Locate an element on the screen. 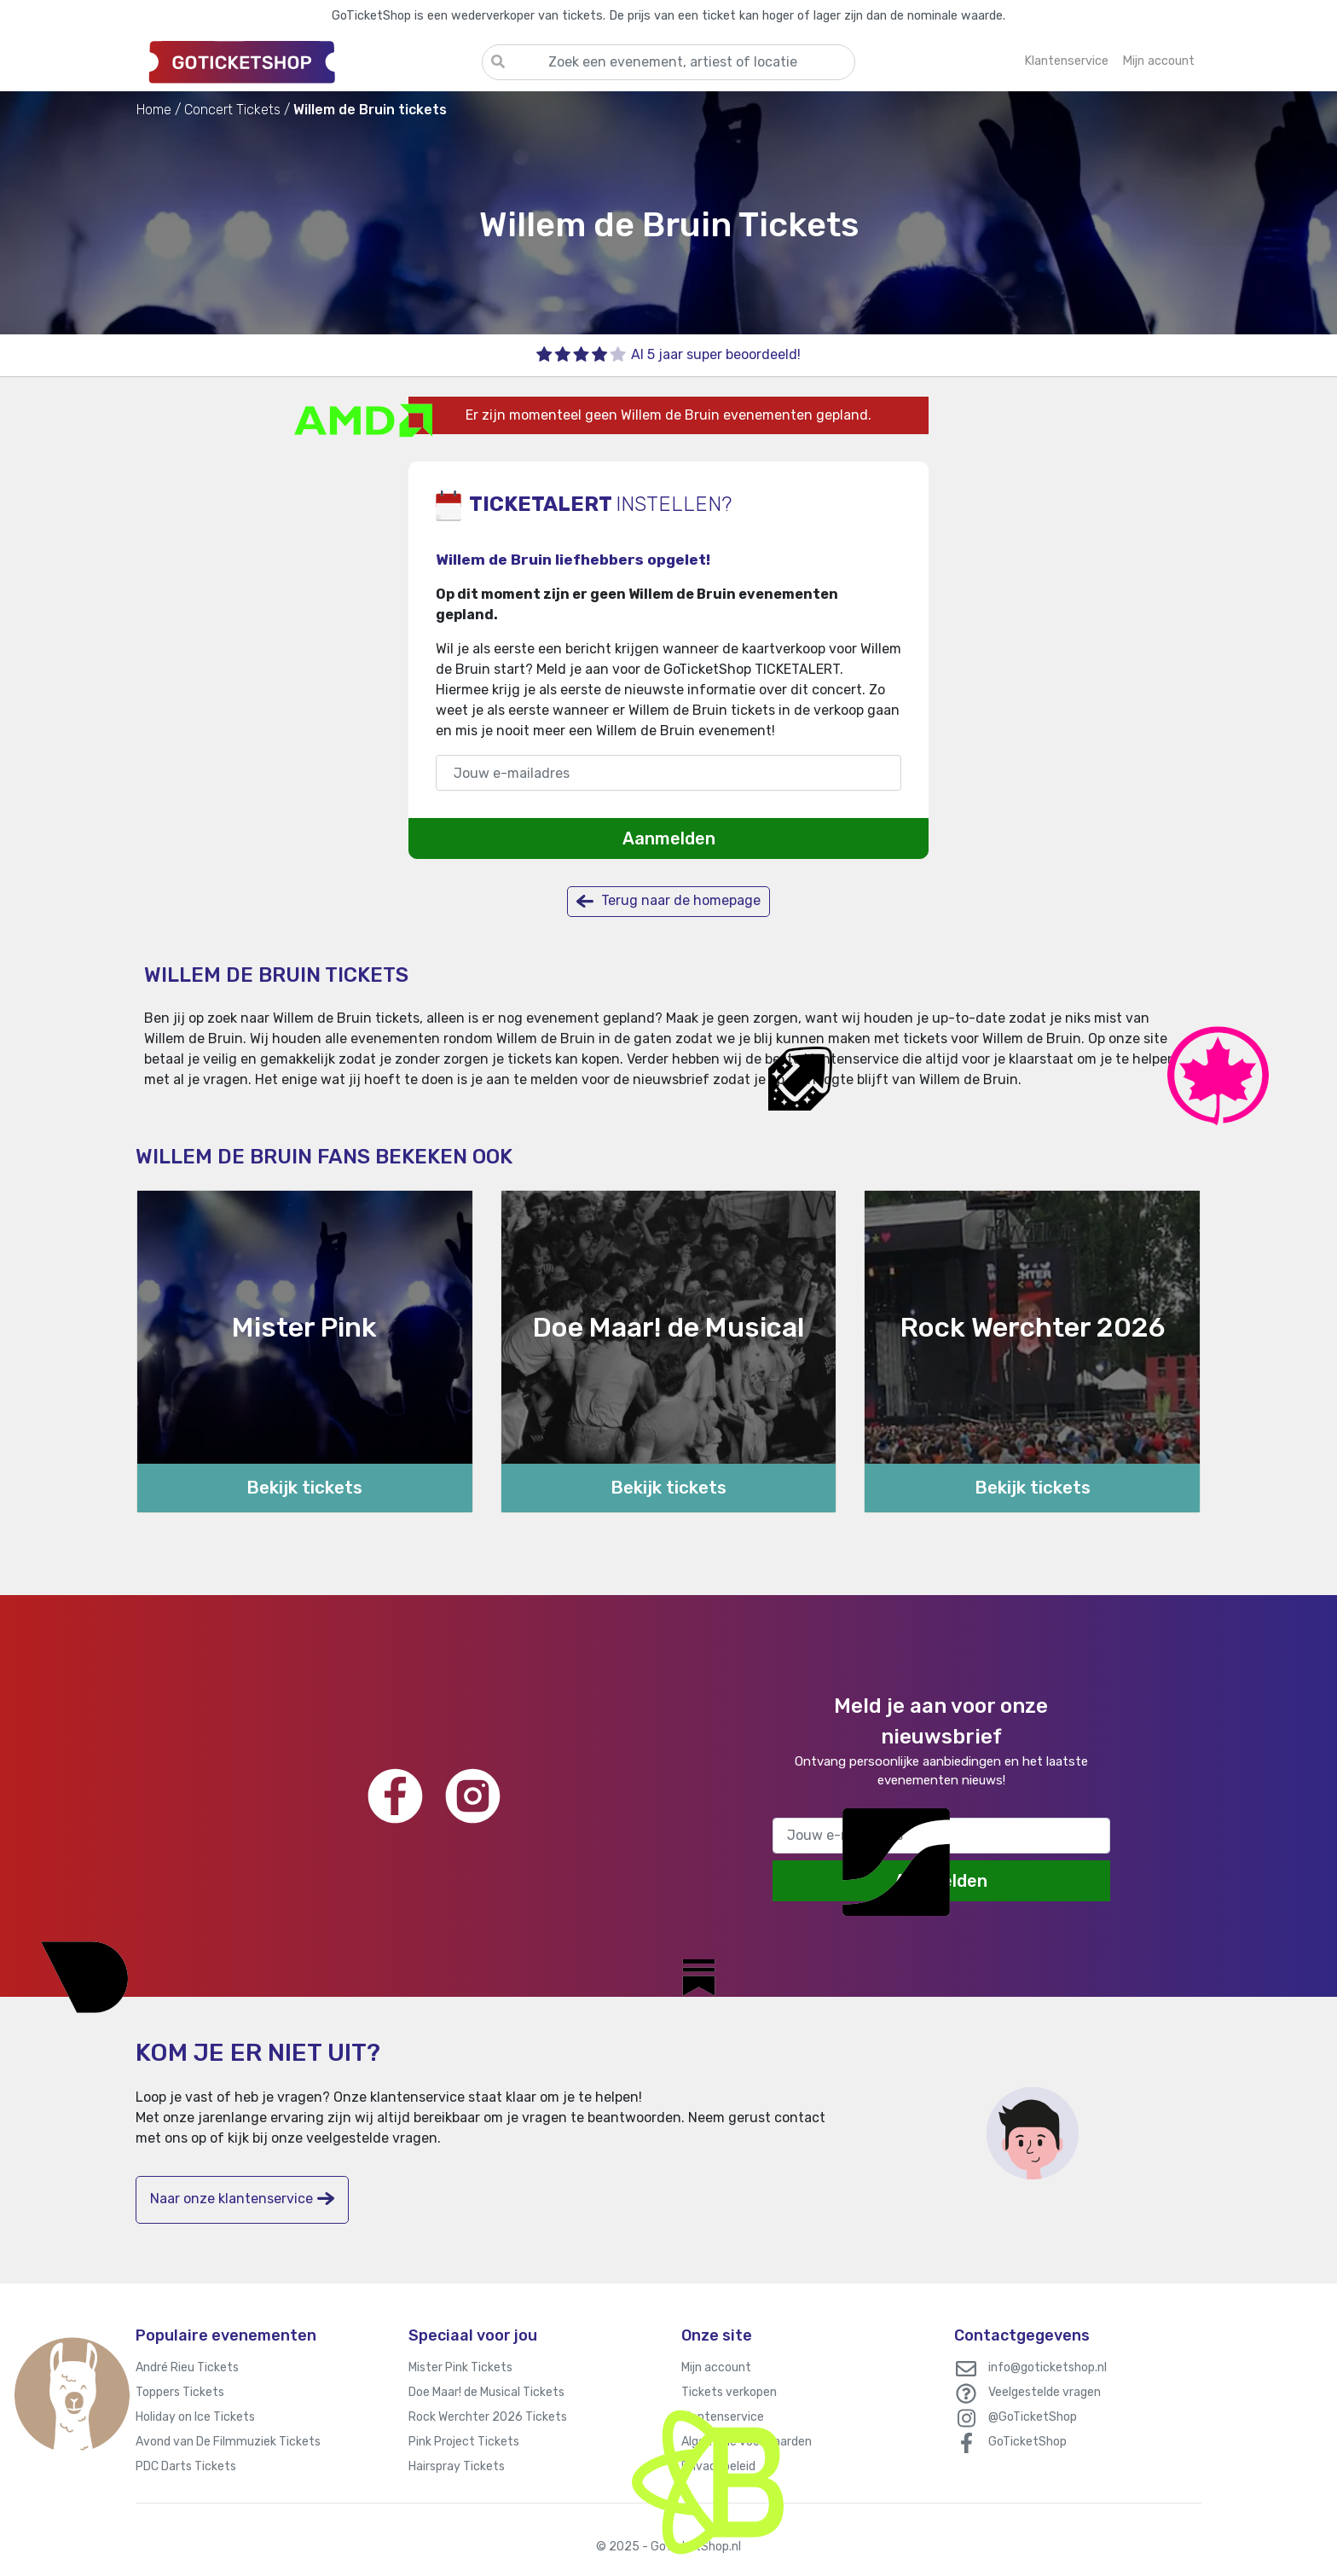  open vikunja task management app is located at coordinates (72, 2393).